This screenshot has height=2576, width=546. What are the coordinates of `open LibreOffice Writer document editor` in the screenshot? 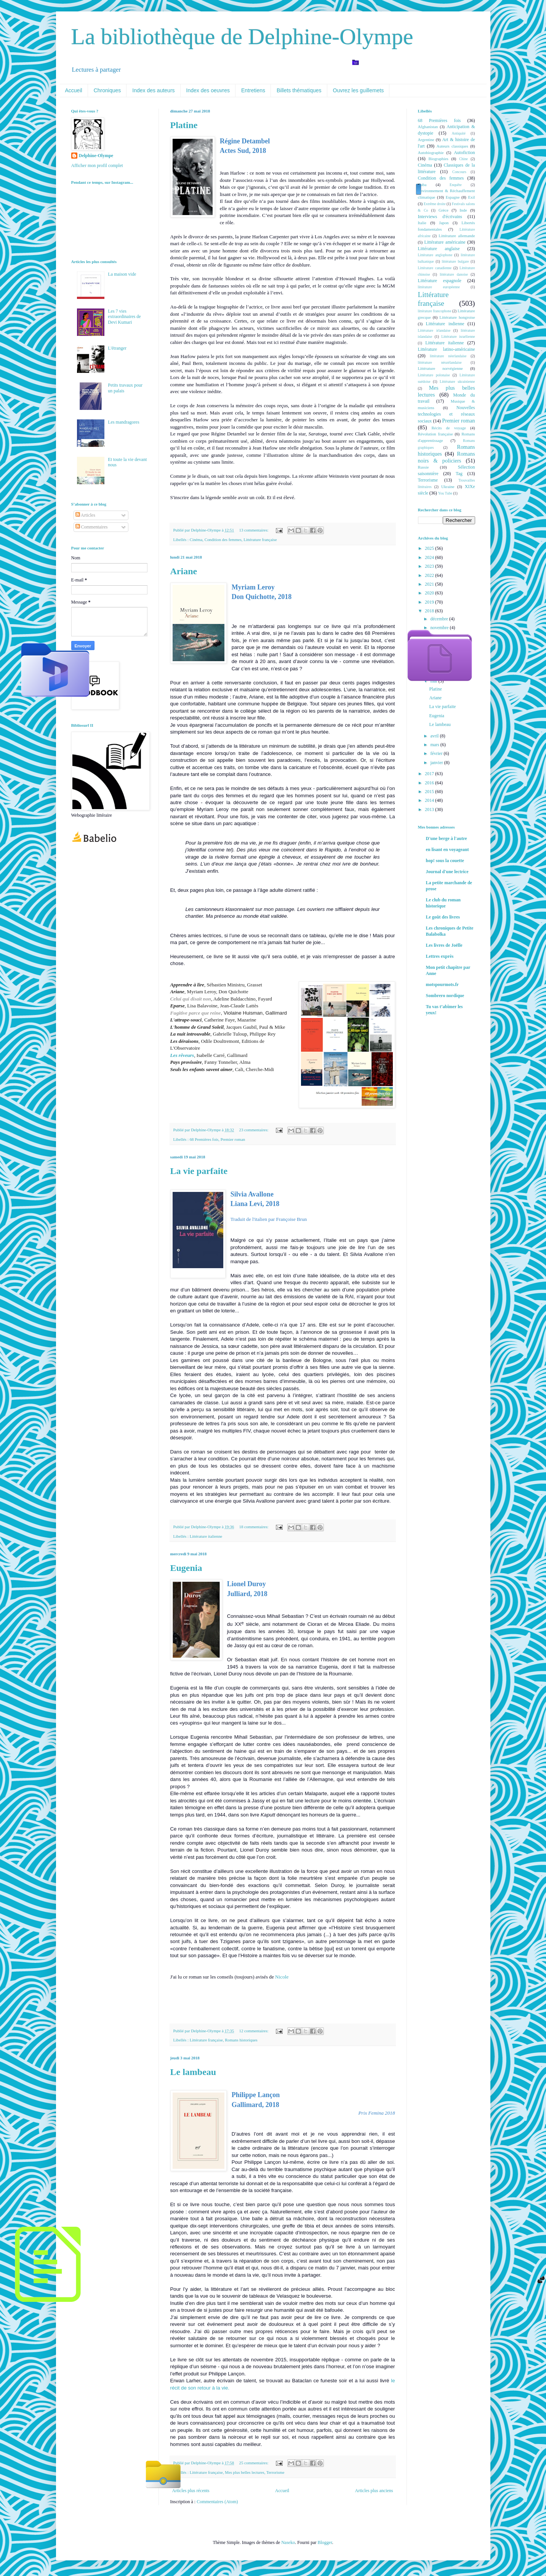 It's located at (48, 2264).